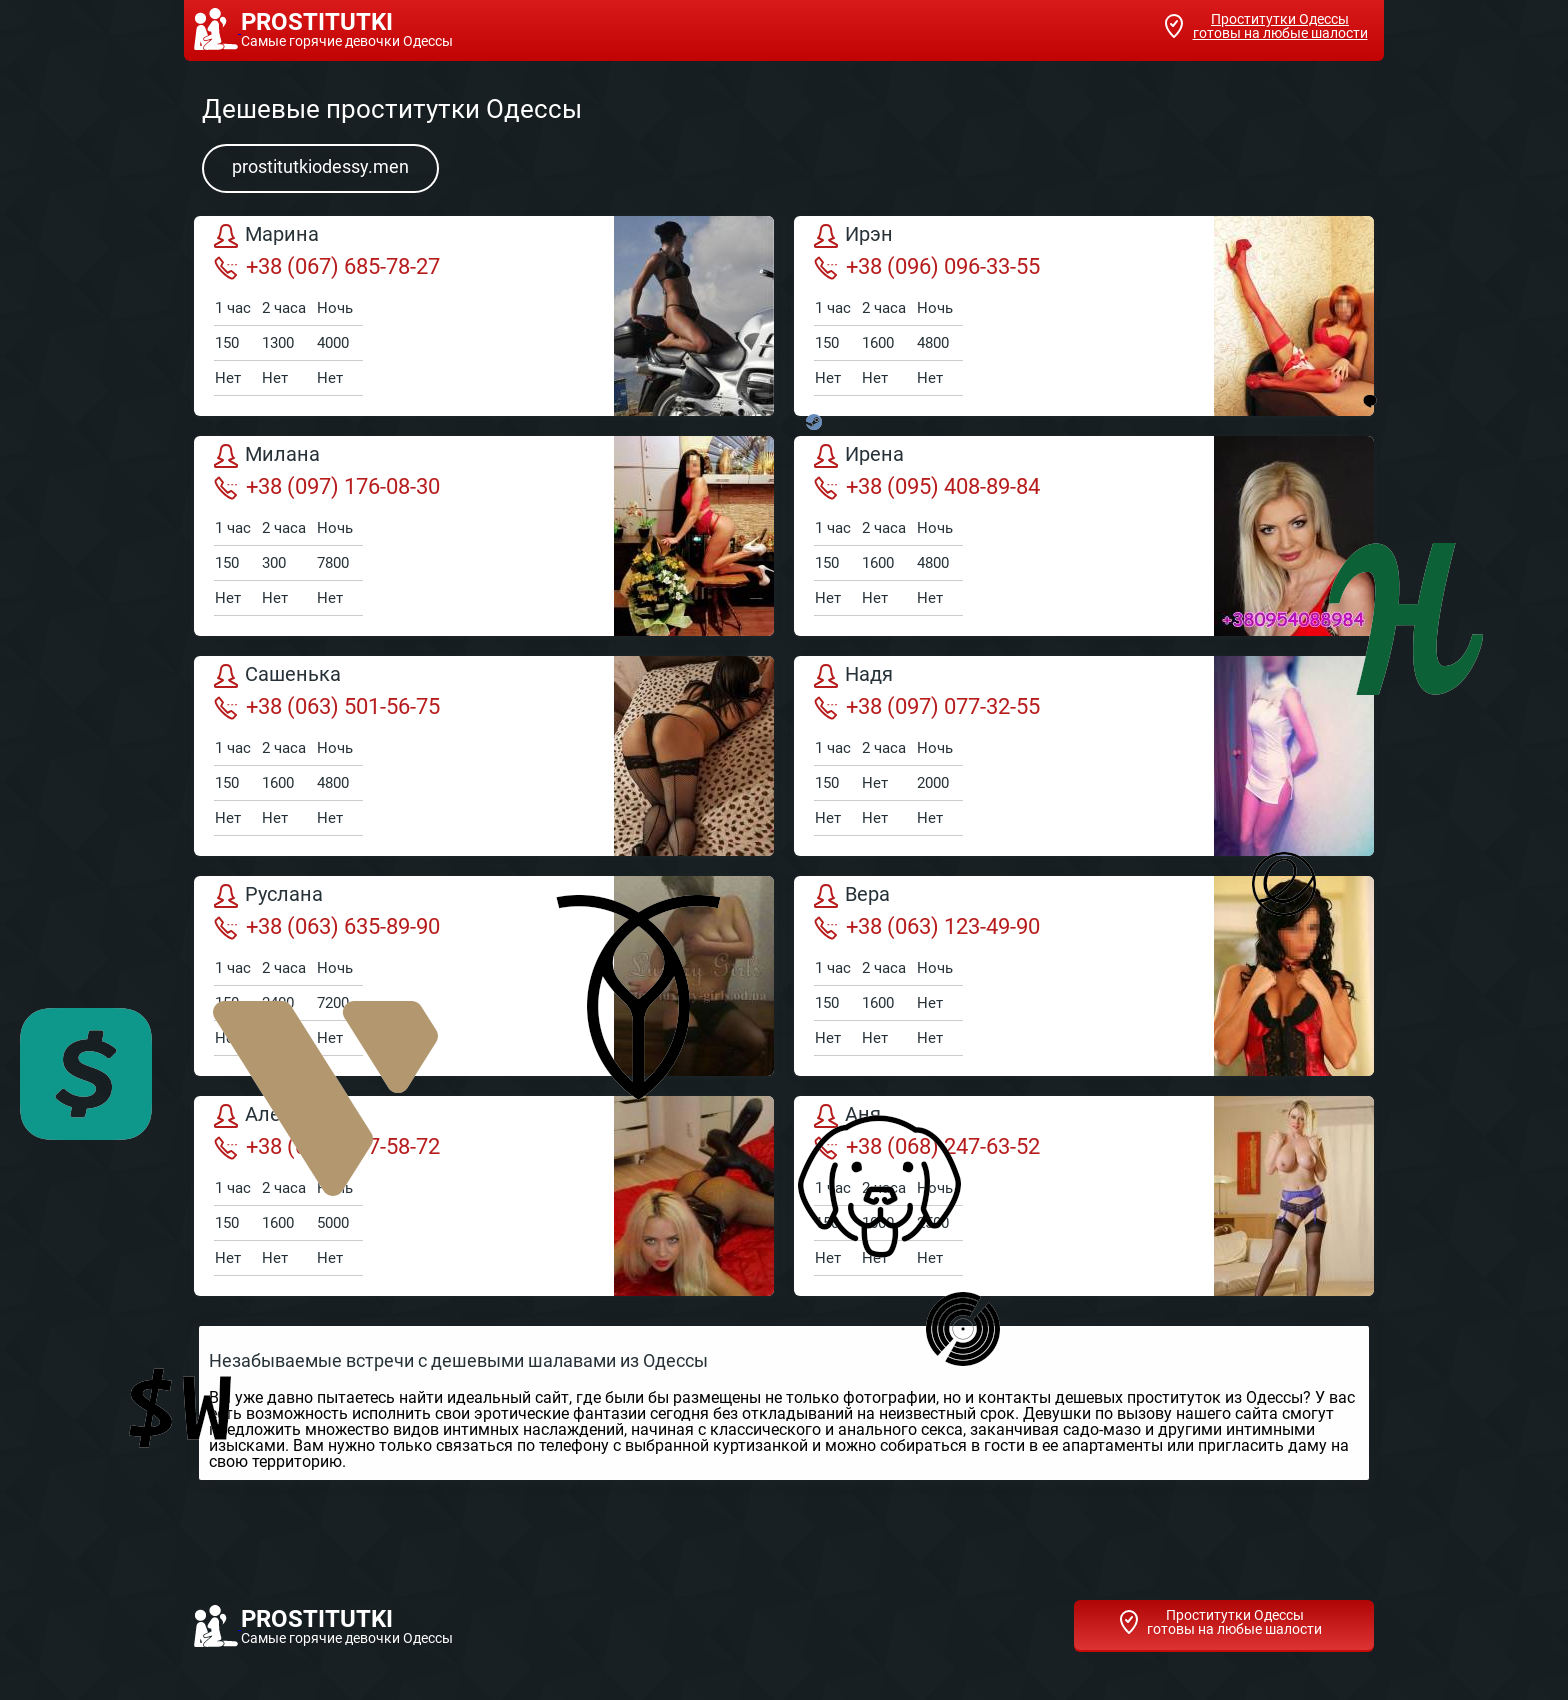 Image resolution: width=1568 pixels, height=1700 pixels. I want to click on open wezterm terminal application, so click(180, 1408).